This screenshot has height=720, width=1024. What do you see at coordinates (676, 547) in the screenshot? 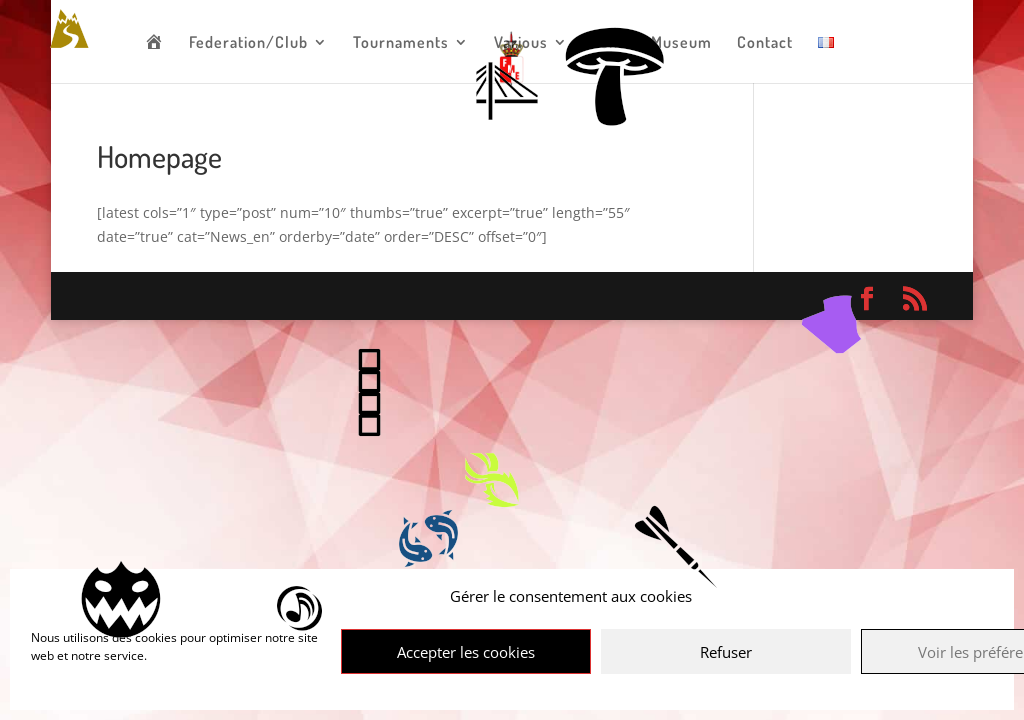
I see `play darts or dart-themed game` at bounding box center [676, 547].